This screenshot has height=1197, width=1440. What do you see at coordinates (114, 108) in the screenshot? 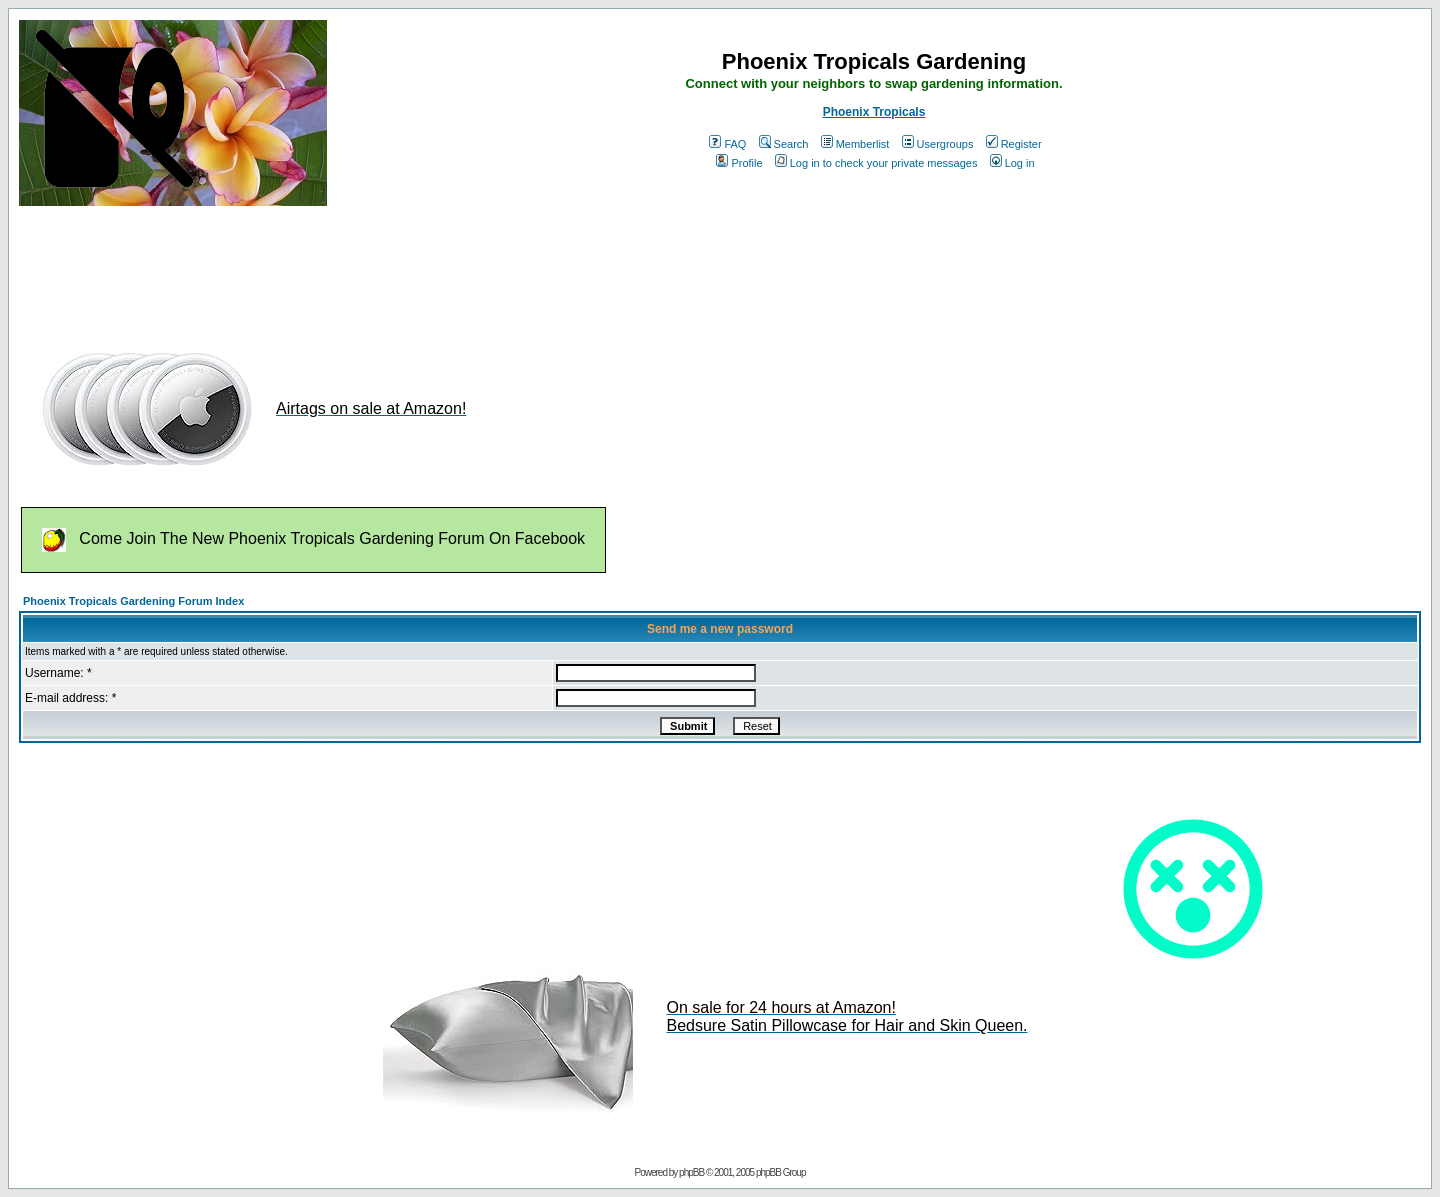
I see `indicates toilet paper is out of stock or unavailable` at bounding box center [114, 108].